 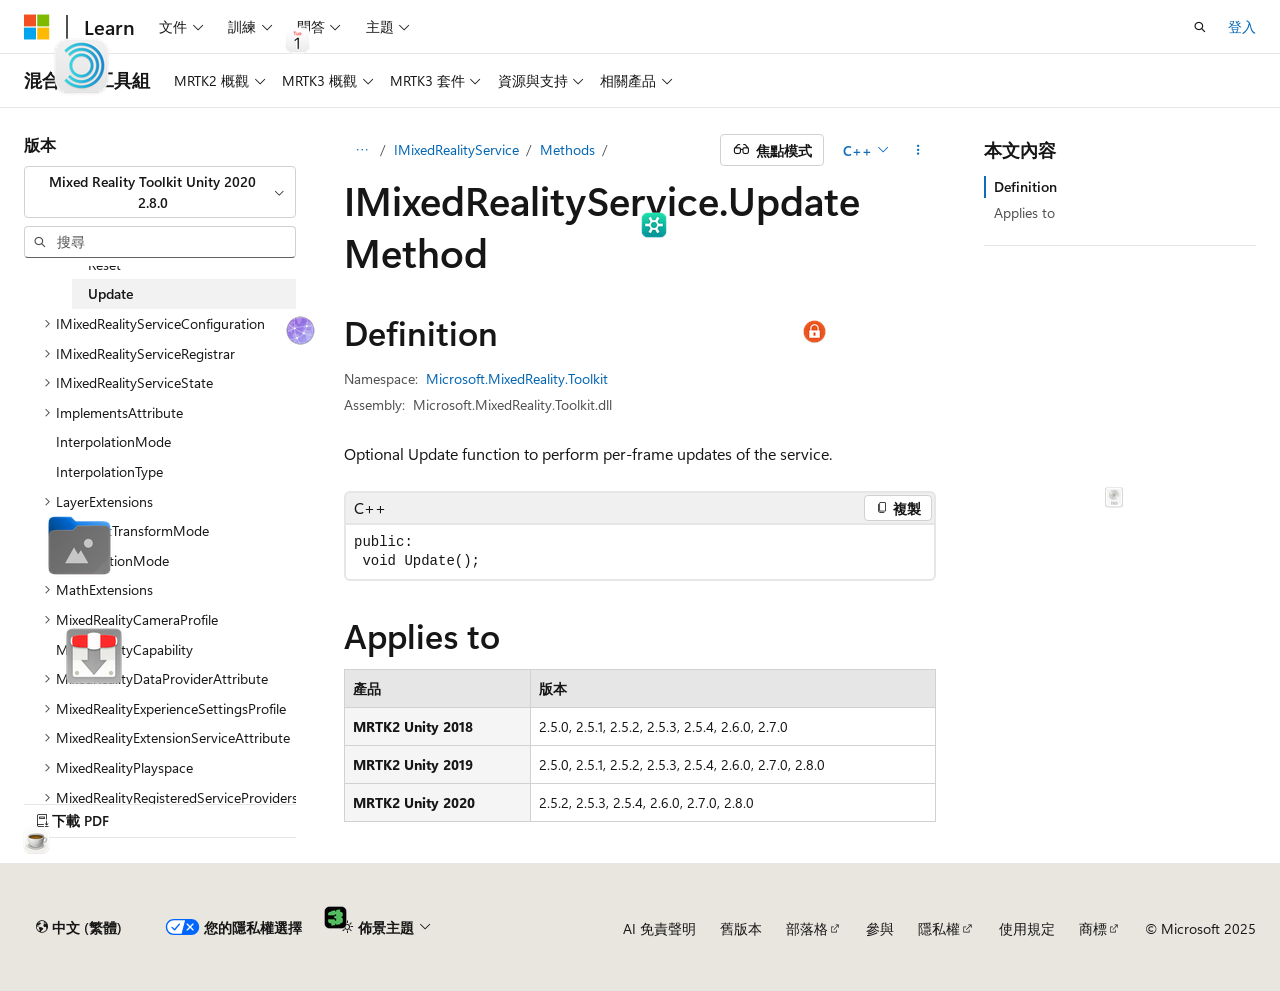 What do you see at coordinates (335, 917) in the screenshot?
I see `launch payday 3 game` at bounding box center [335, 917].